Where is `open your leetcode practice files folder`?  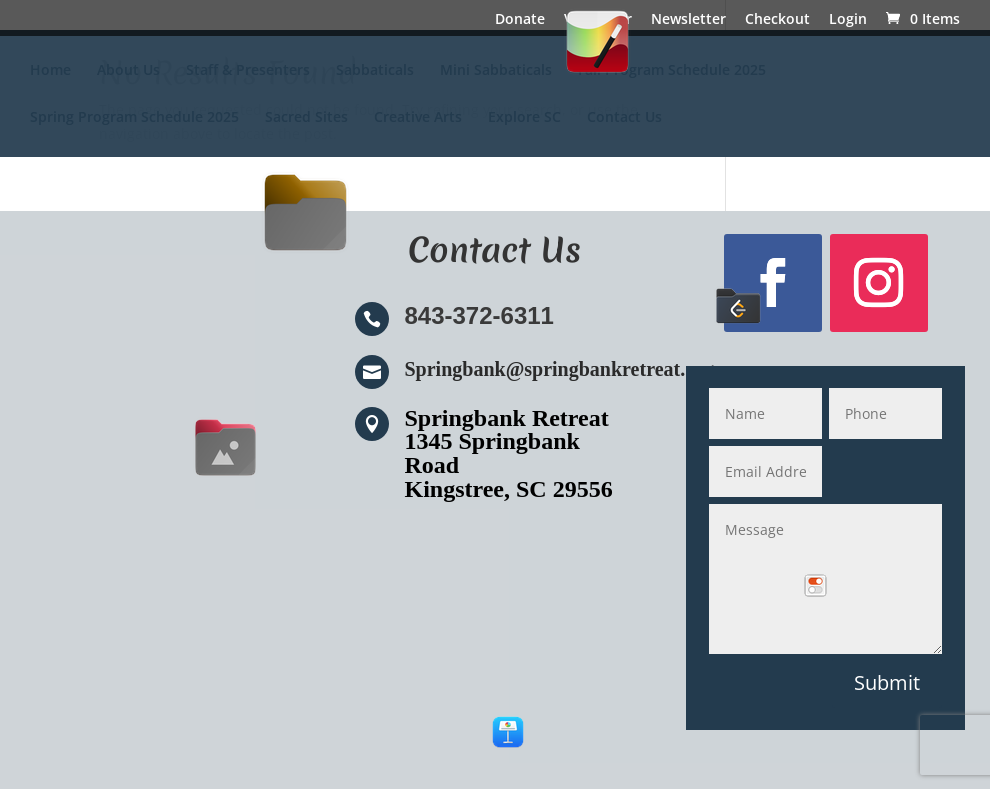
open your leetcode practice files folder is located at coordinates (738, 307).